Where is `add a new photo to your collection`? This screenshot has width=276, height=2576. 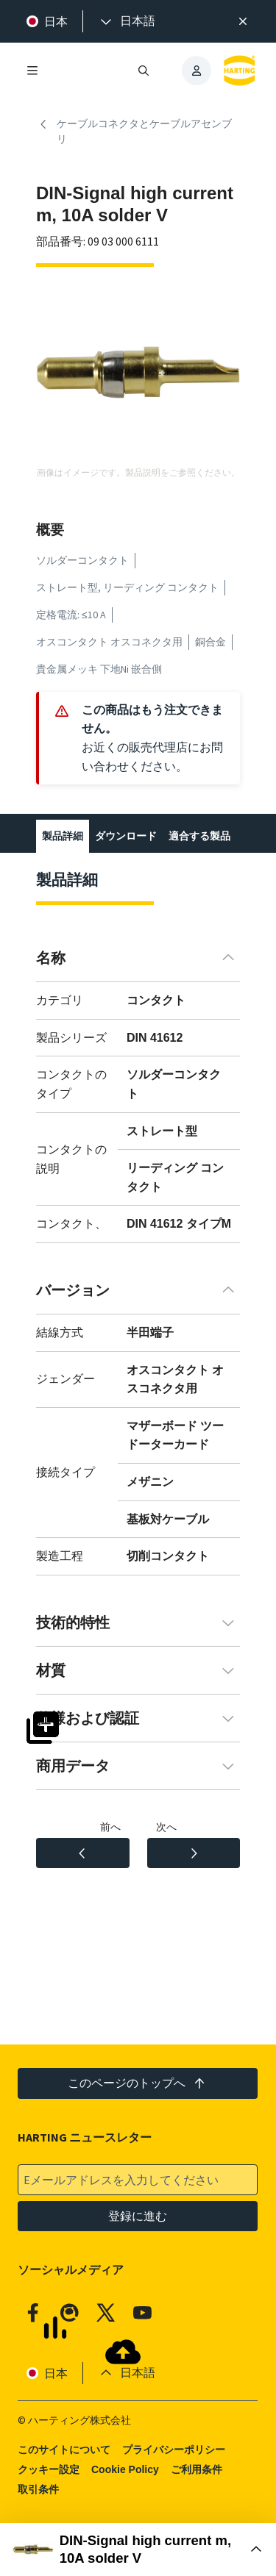
add a new photo to your collection is located at coordinates (43, 1728).